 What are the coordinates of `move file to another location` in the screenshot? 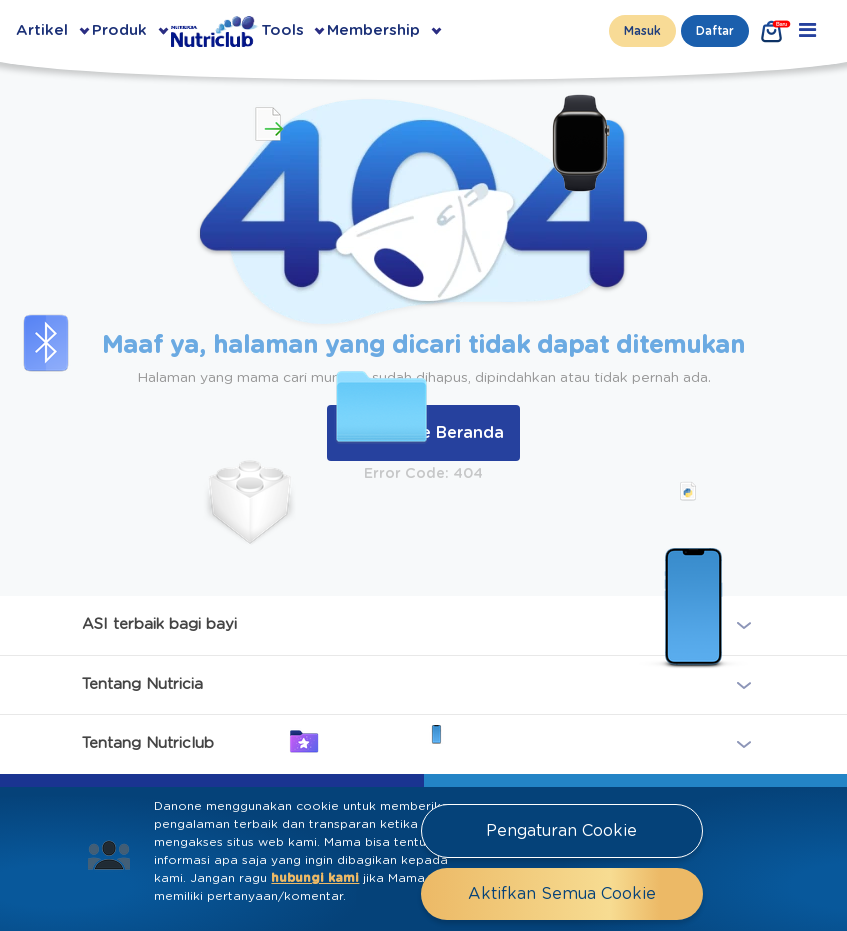 It's located at (268, 124).